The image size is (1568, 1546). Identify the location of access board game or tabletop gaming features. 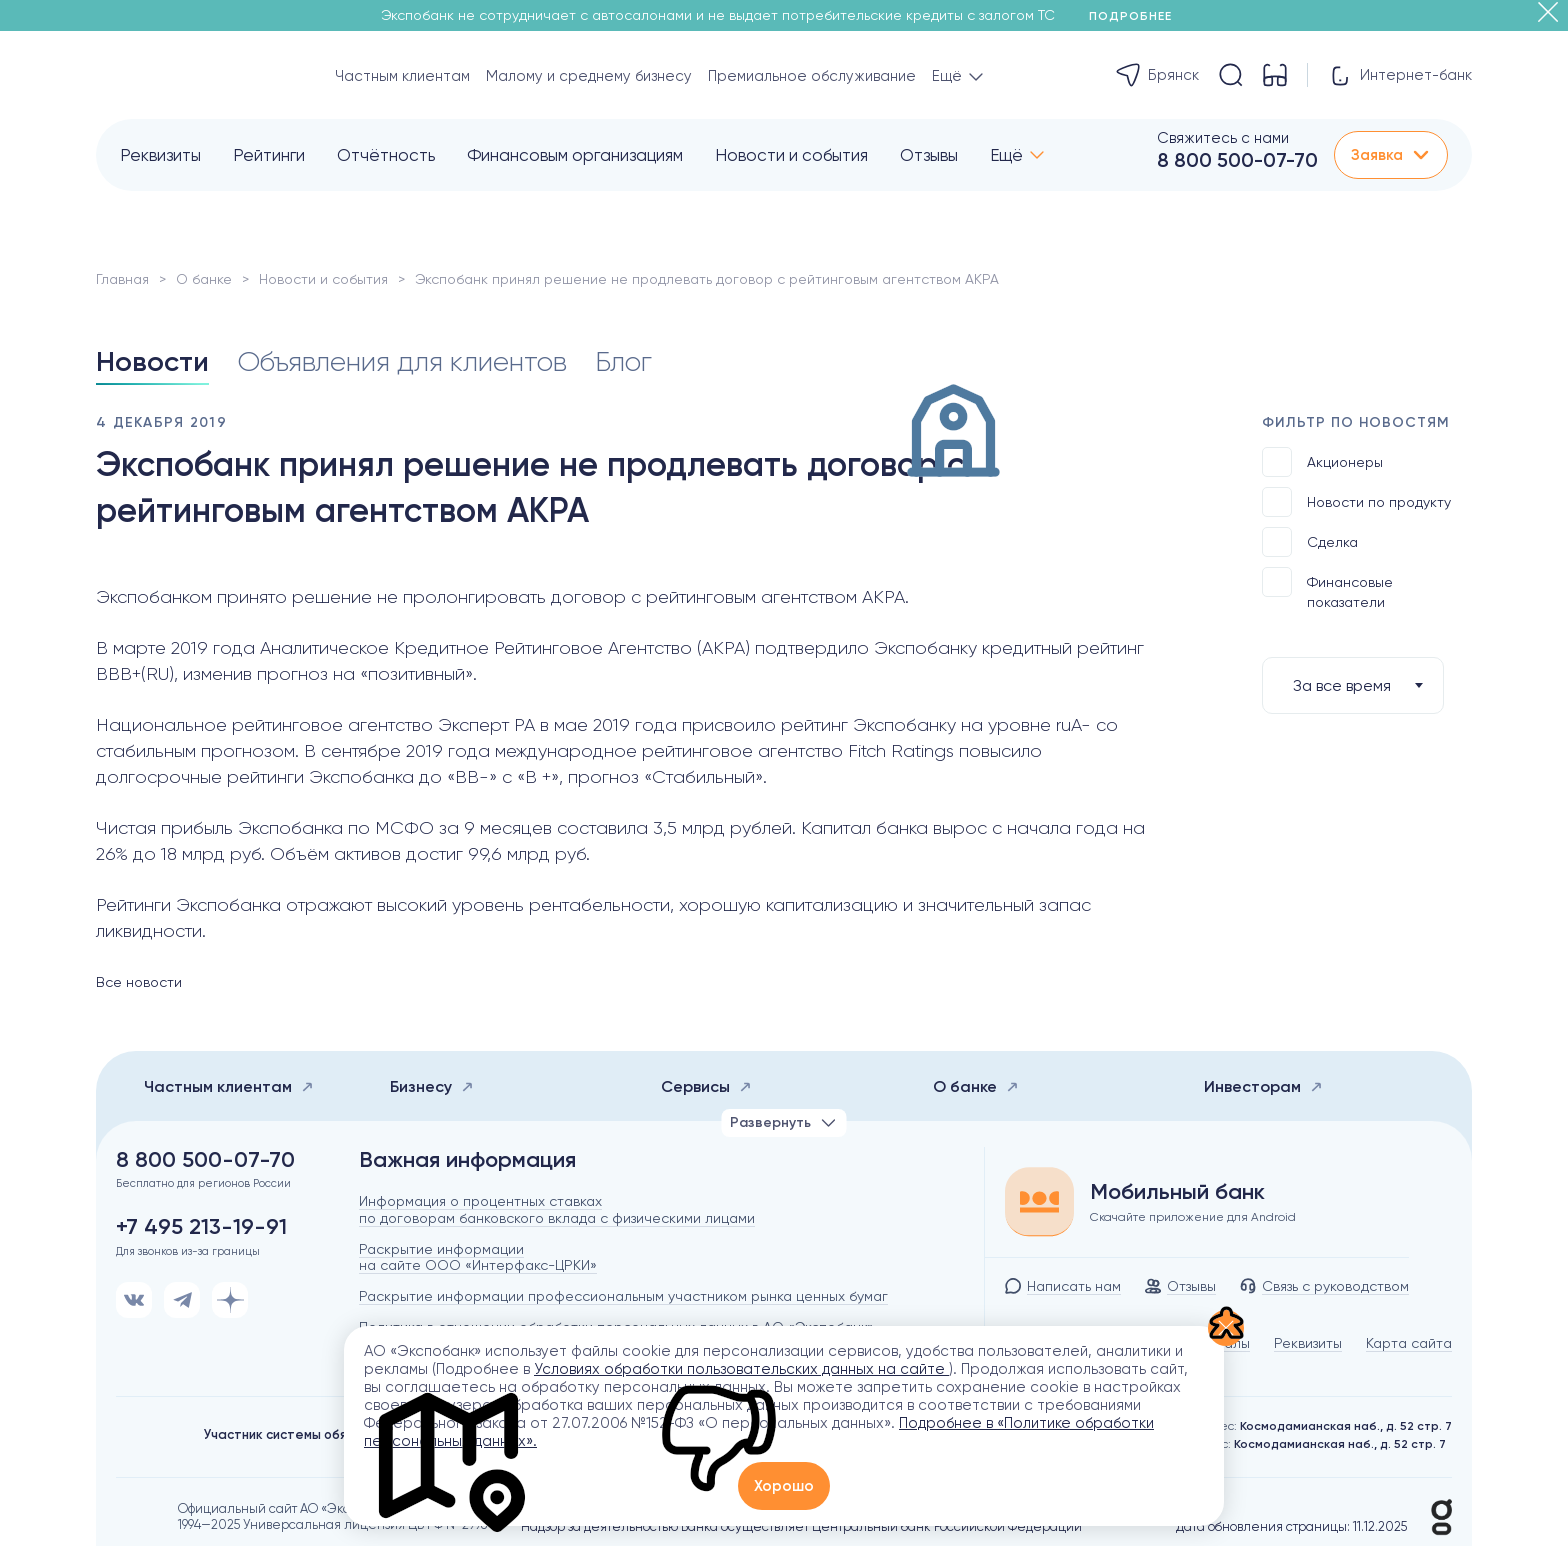
(1226, 1323).